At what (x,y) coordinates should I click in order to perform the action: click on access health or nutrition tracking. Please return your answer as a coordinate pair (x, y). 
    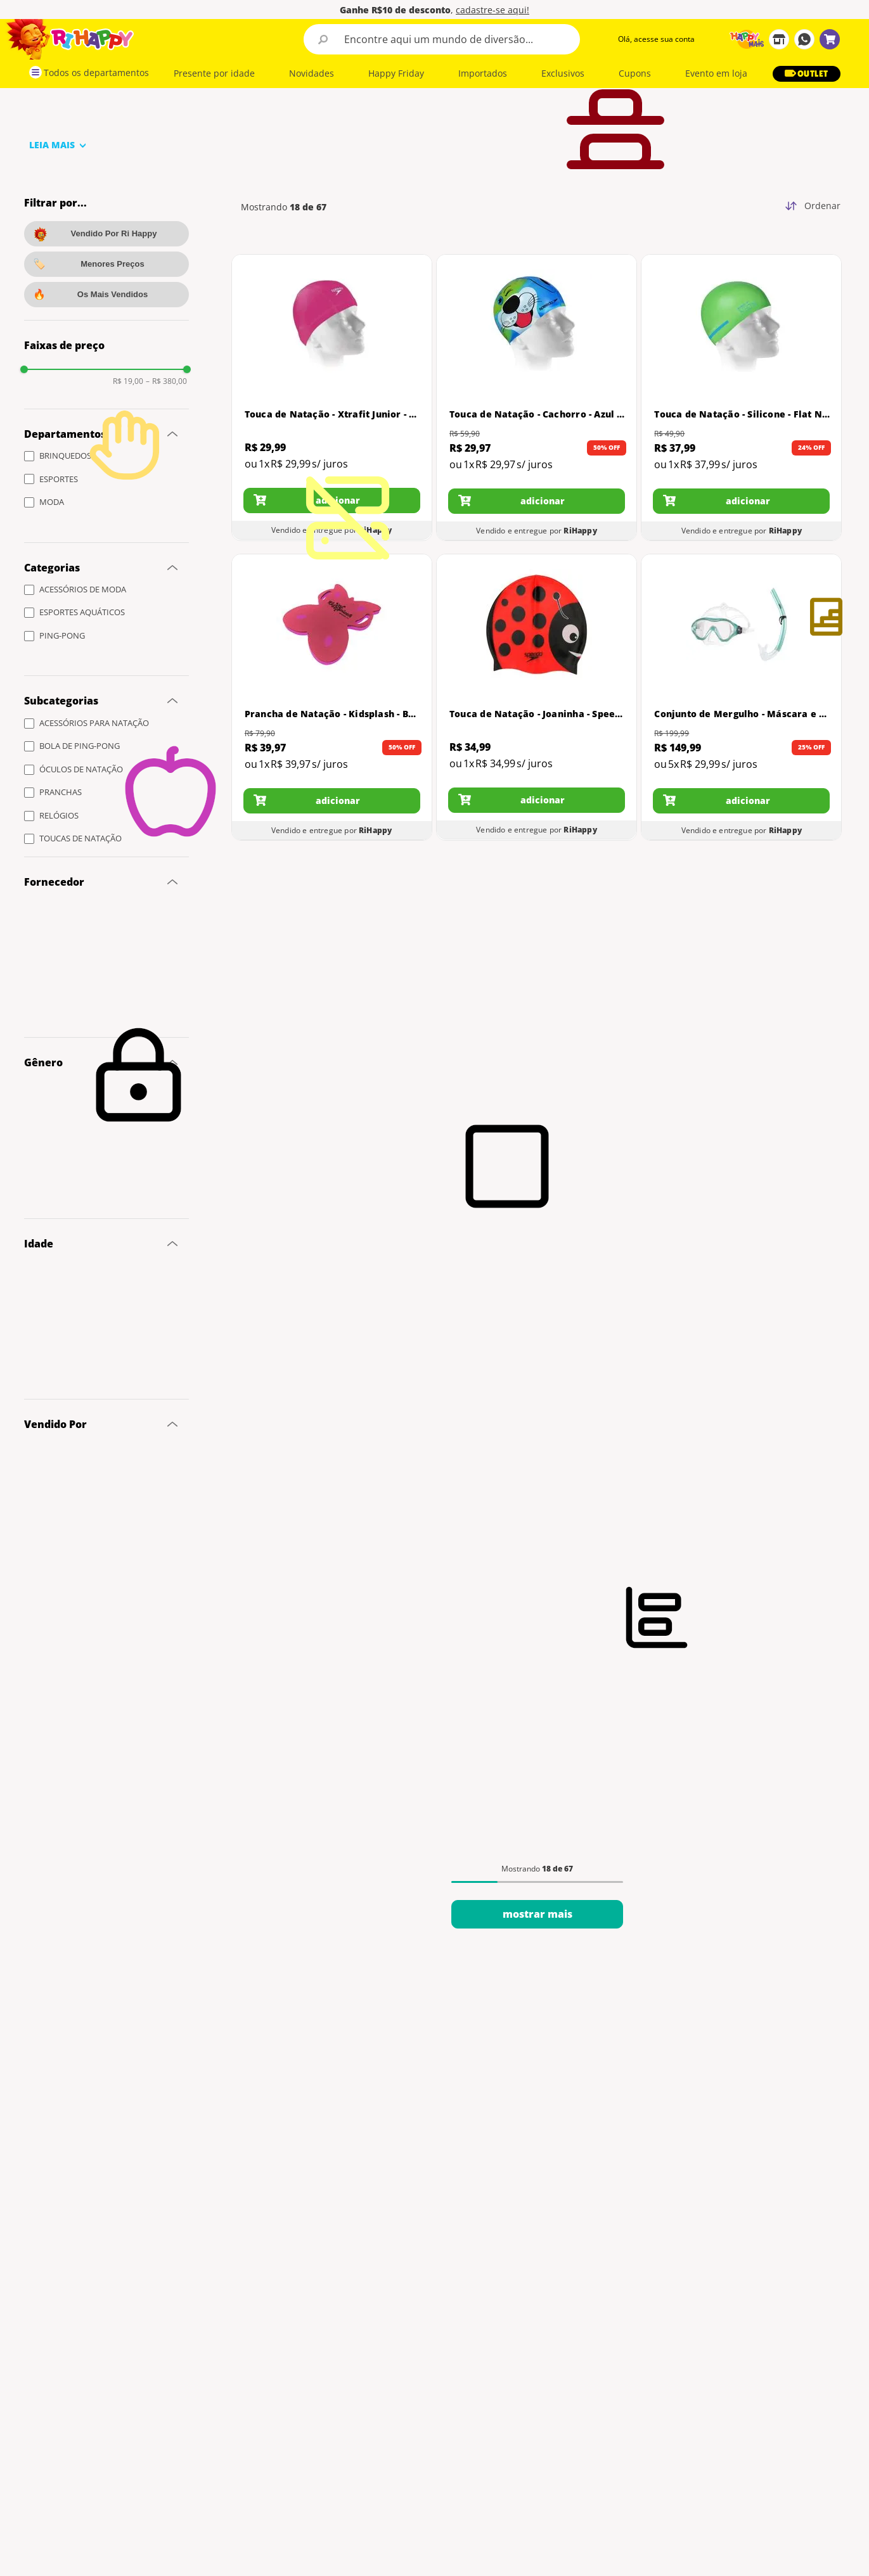
    Looking at the image, I should click on (171, 791).